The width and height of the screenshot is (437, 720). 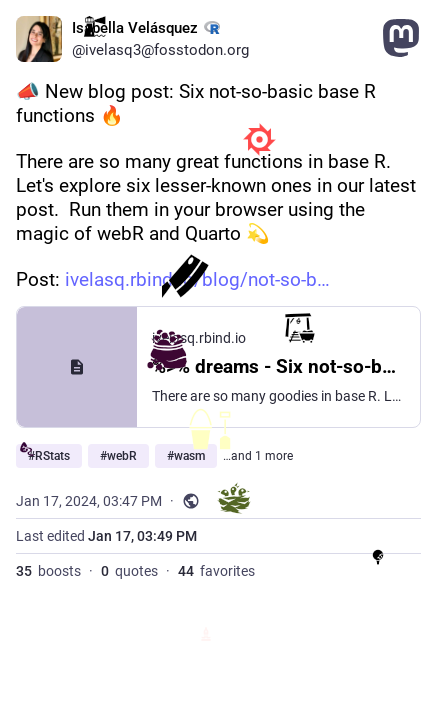 I want to click on access gold mine resource building, so click(x=300, y=328).